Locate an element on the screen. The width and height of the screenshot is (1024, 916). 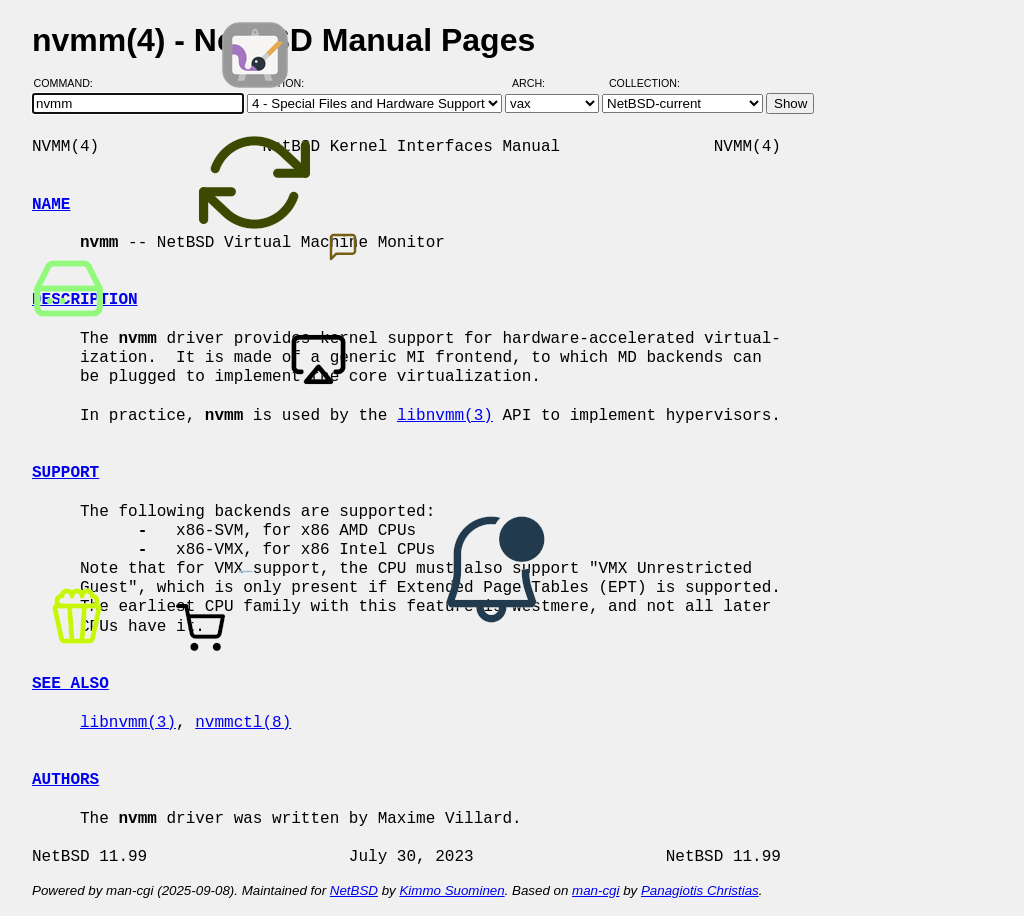
view your shopping cart is located at coordinates (200, 628).